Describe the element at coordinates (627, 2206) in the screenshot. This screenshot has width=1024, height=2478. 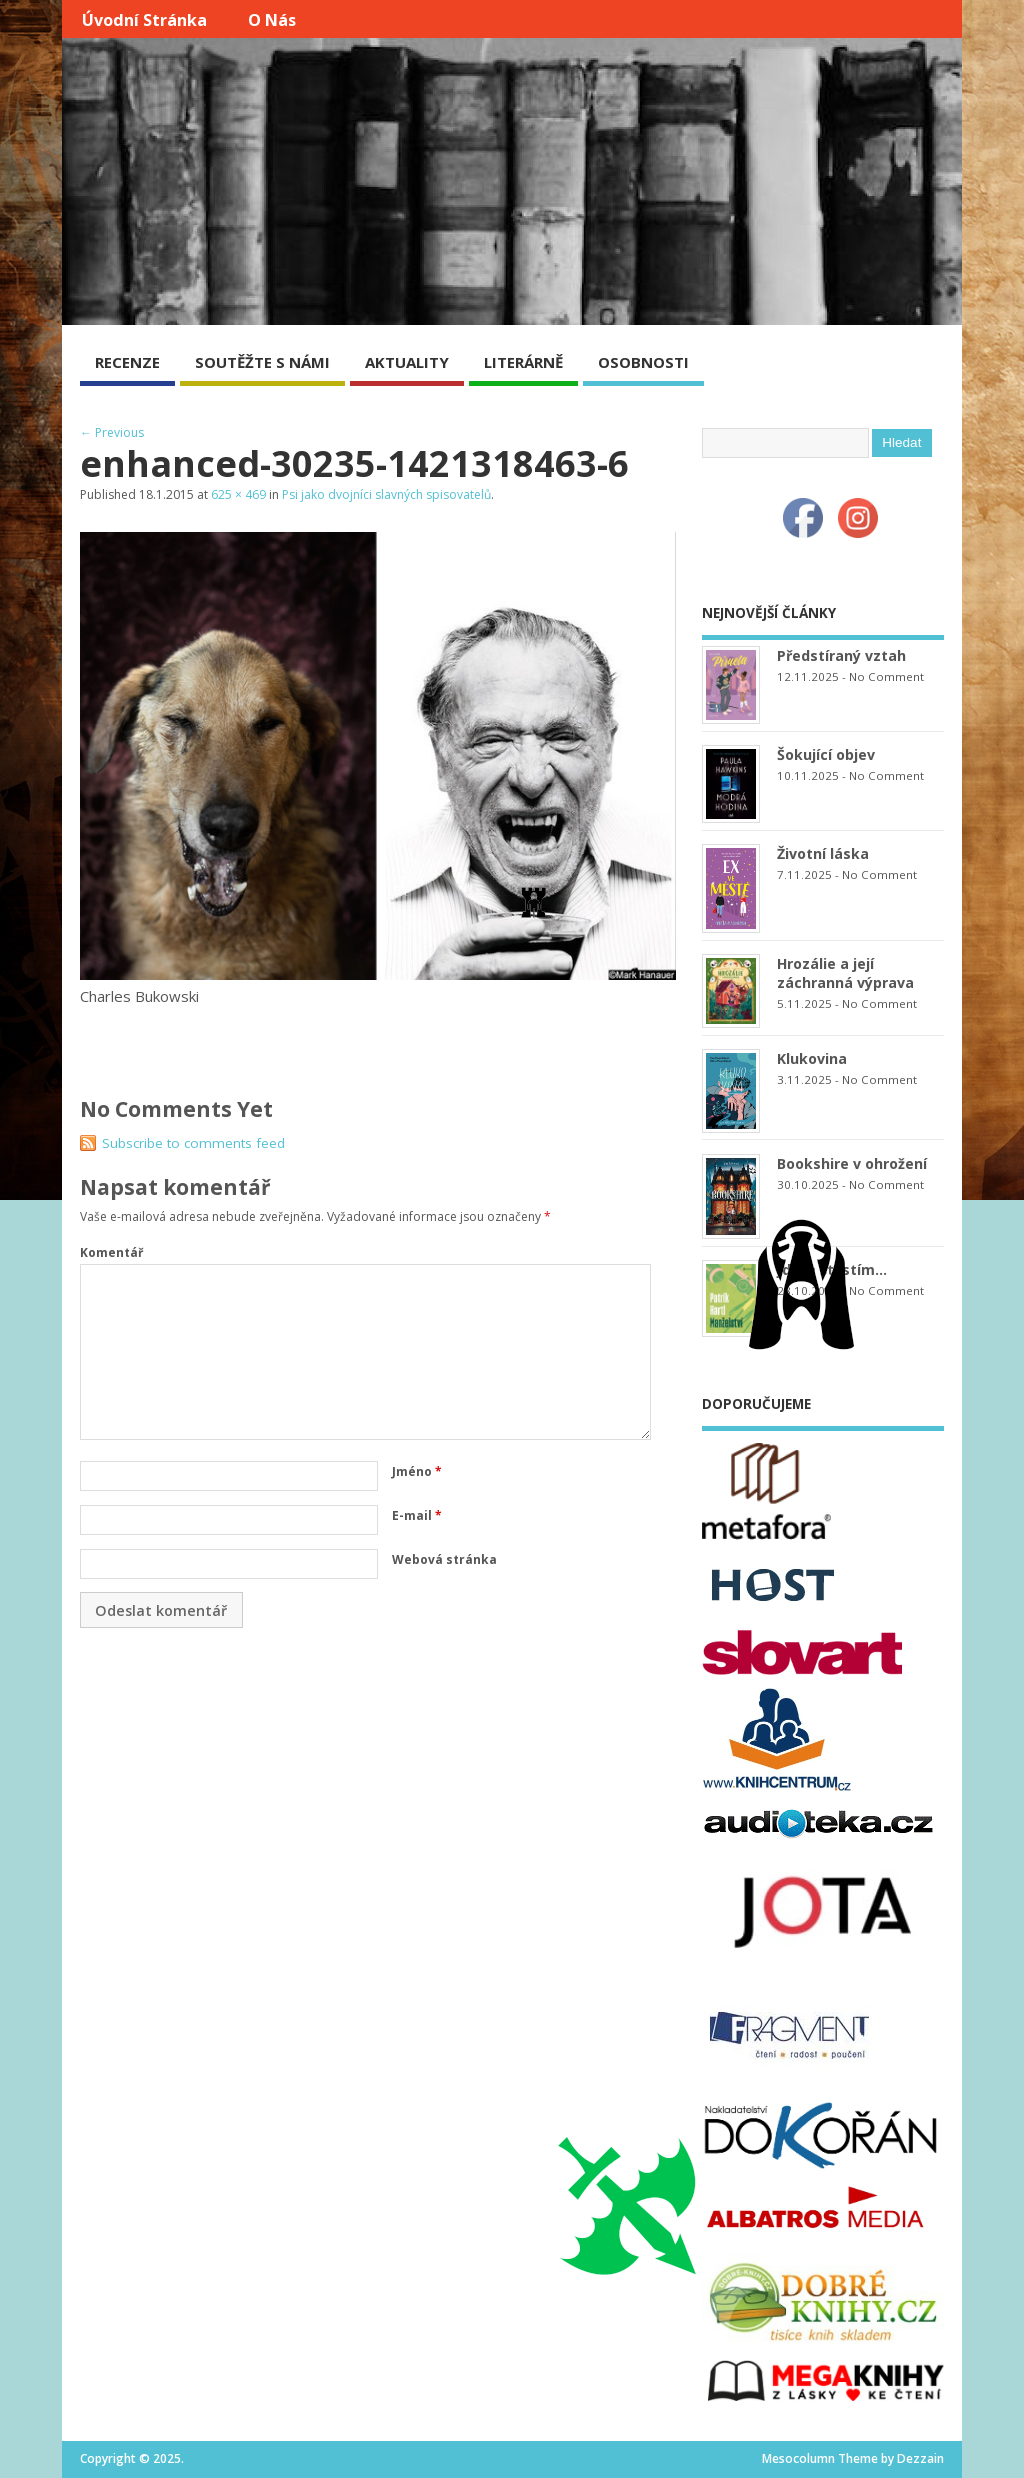
I see `equip a bat-themed blade weapon` at that location.